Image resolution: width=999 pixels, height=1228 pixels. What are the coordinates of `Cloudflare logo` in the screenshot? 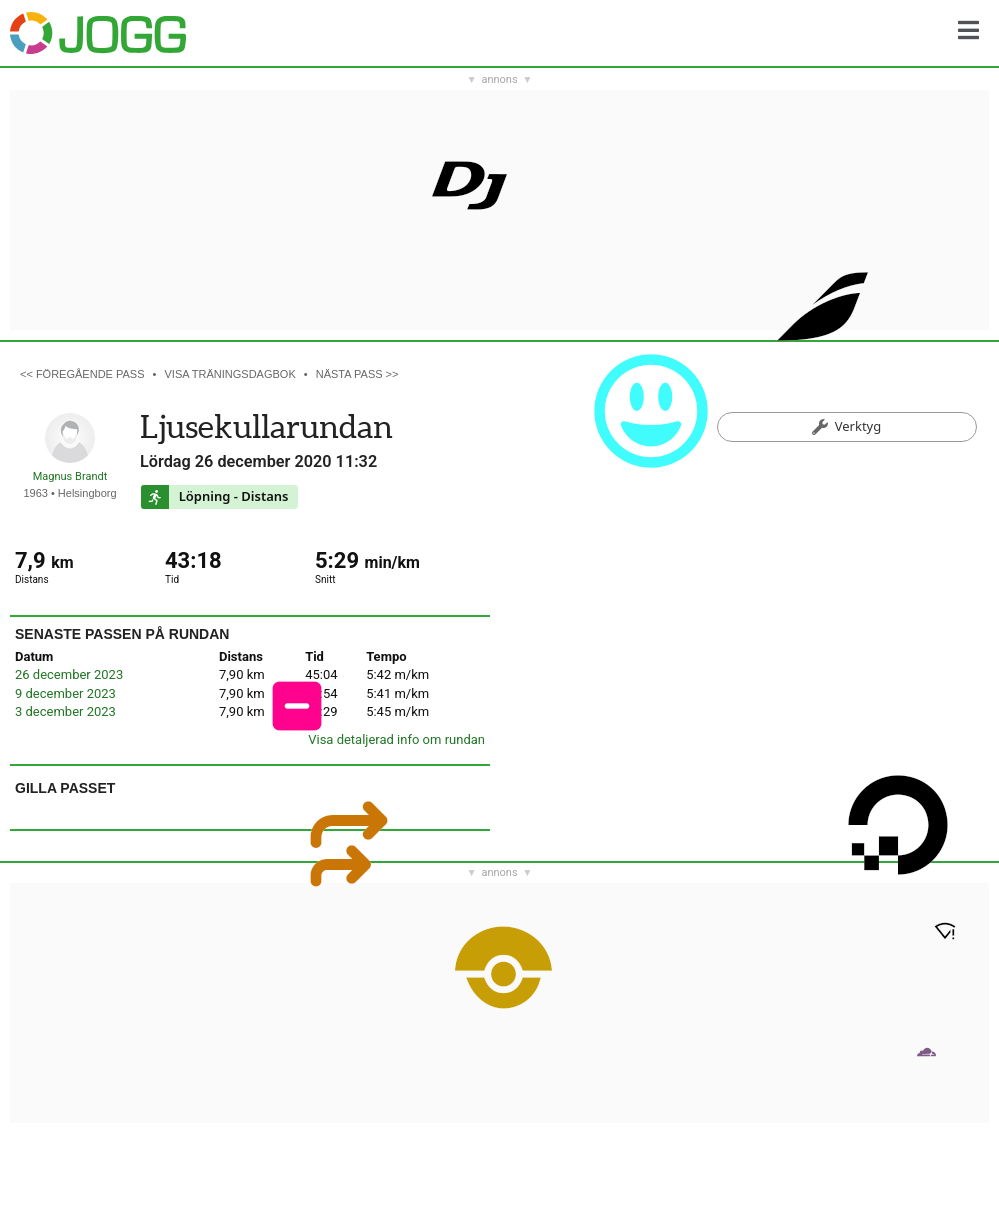 It's located at (926, 1052).